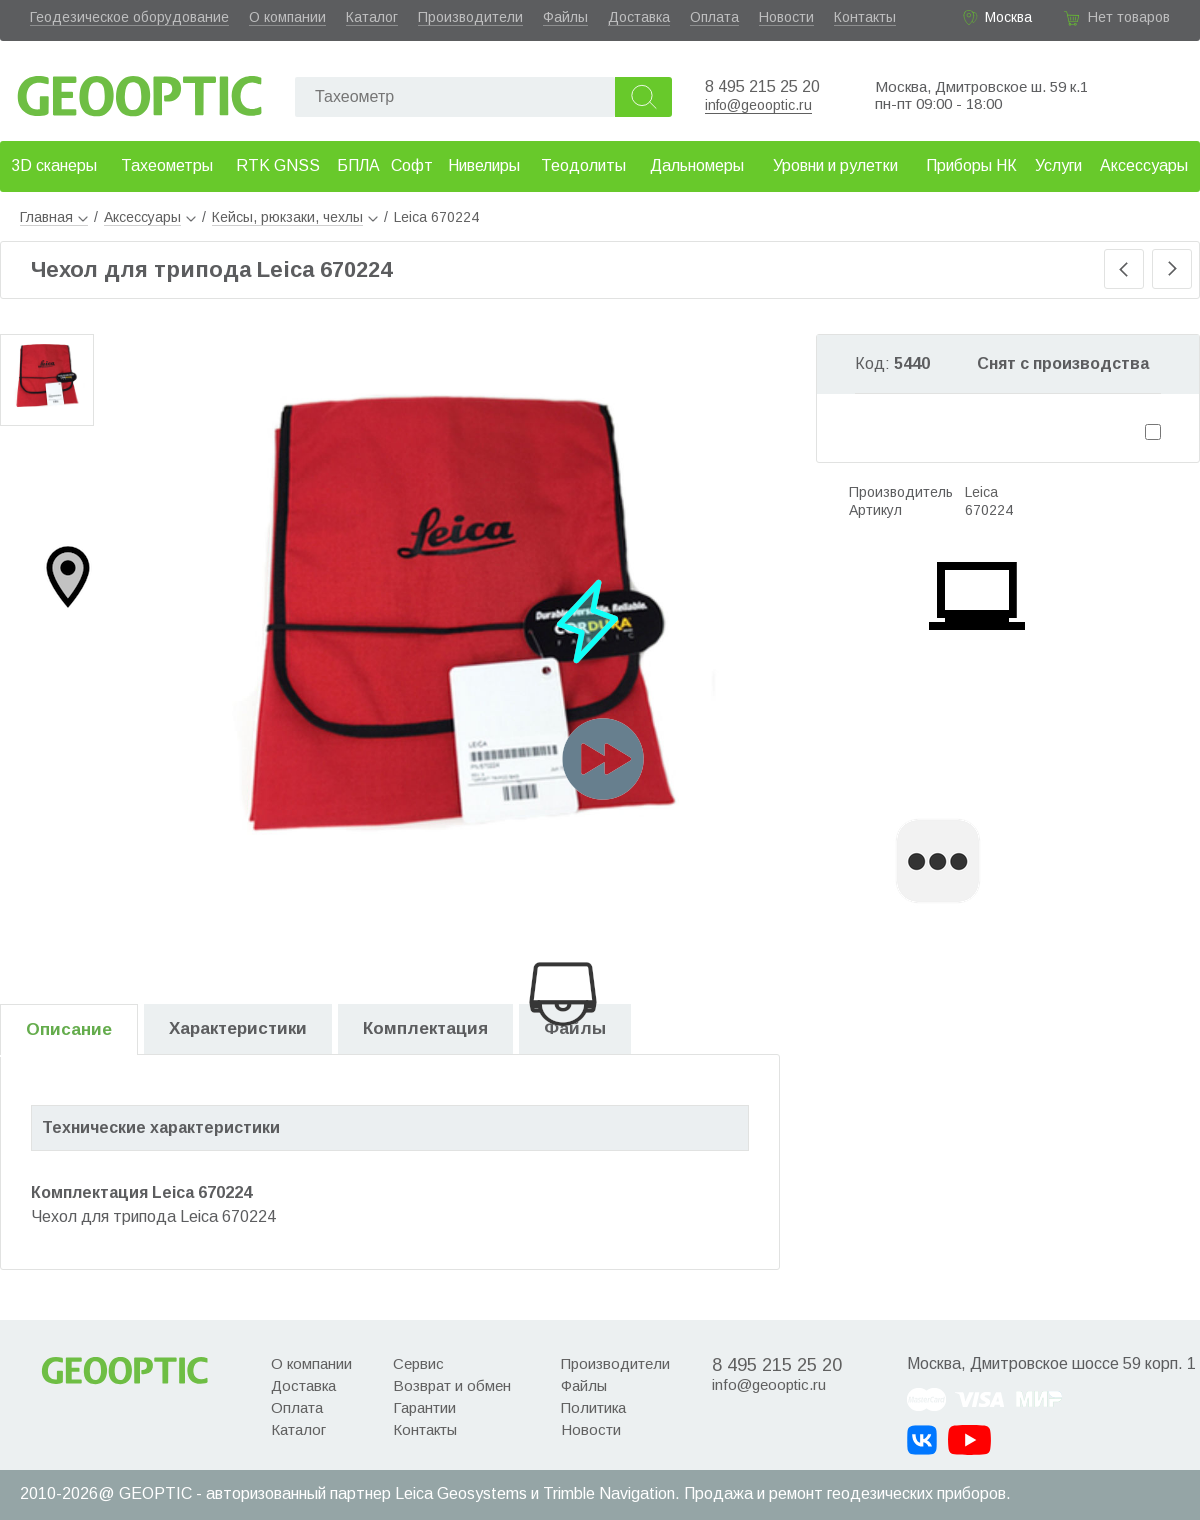  What do you see at coordinates (603, 759) in the screenshot?
I see `skip forward to the next track` at bounding box center [603, 759].